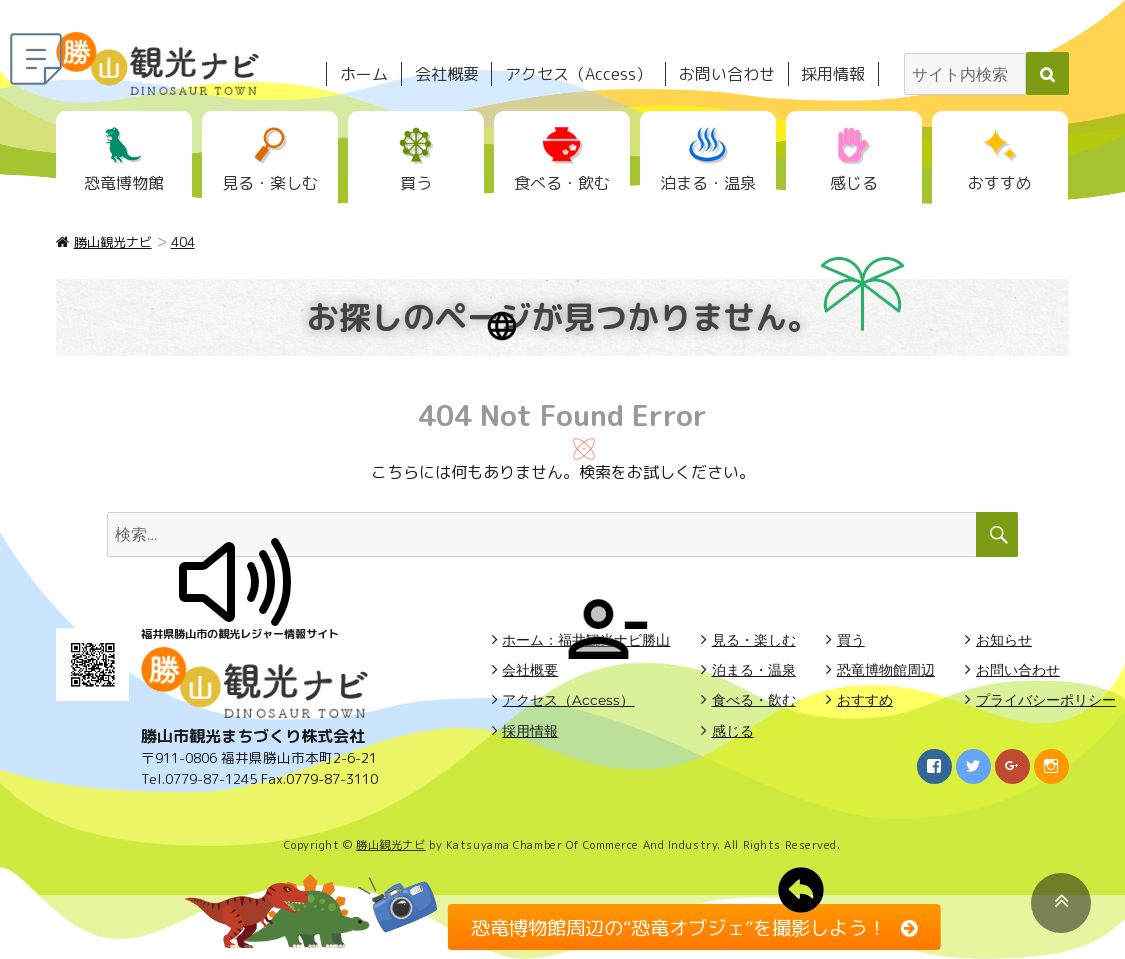 This screenshot has height=959, width=1125. What do you see at coordinates (606, 629) in the screenshot?
I see `remove a contact or friend` at bounding box center [606, 629].